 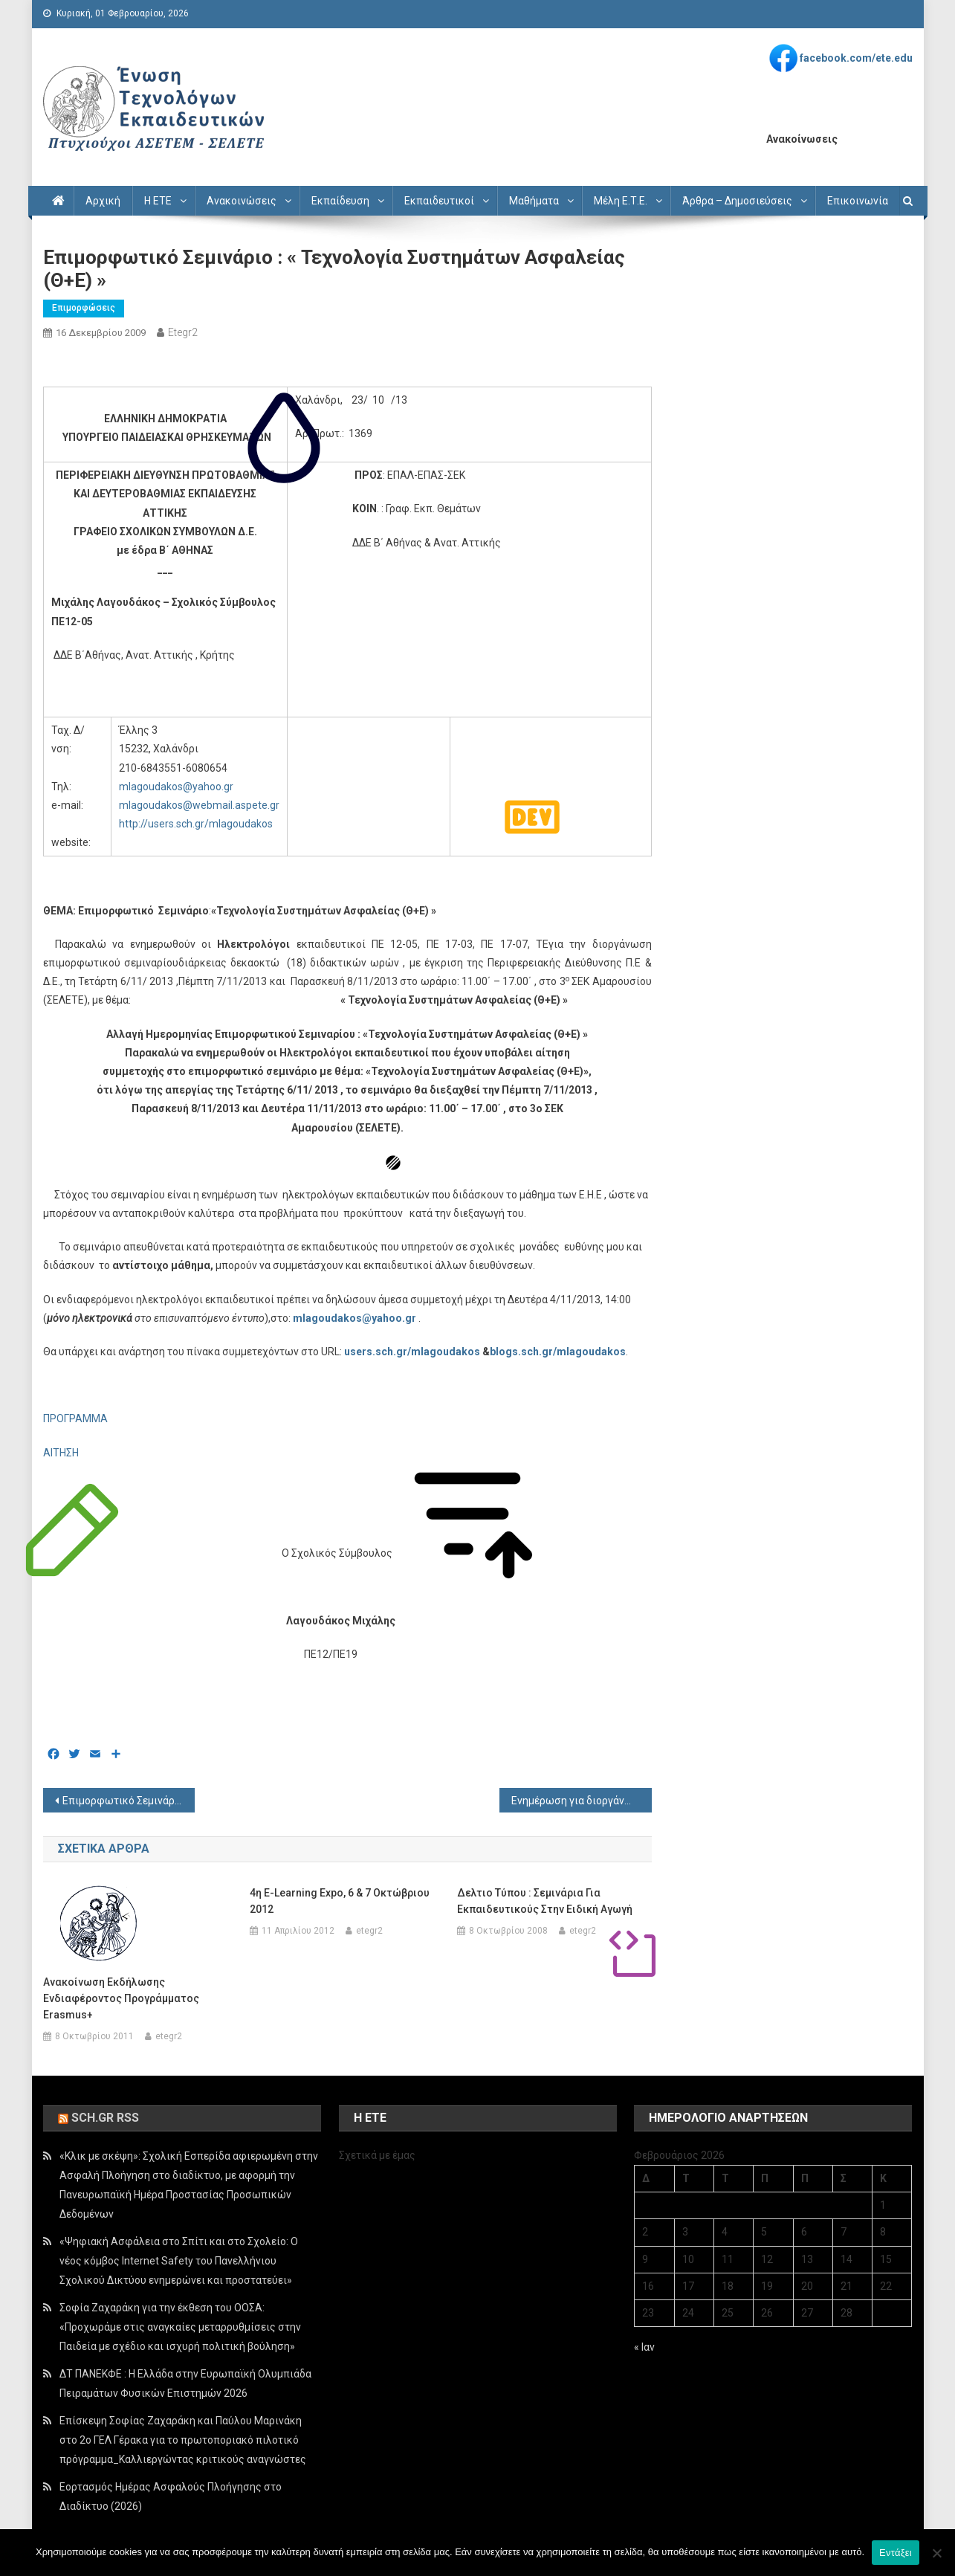 What do you see at coordinates (532, 817) in the screenshot?
I see `link to dev.to profile or account` at bounding box center [532, 817].